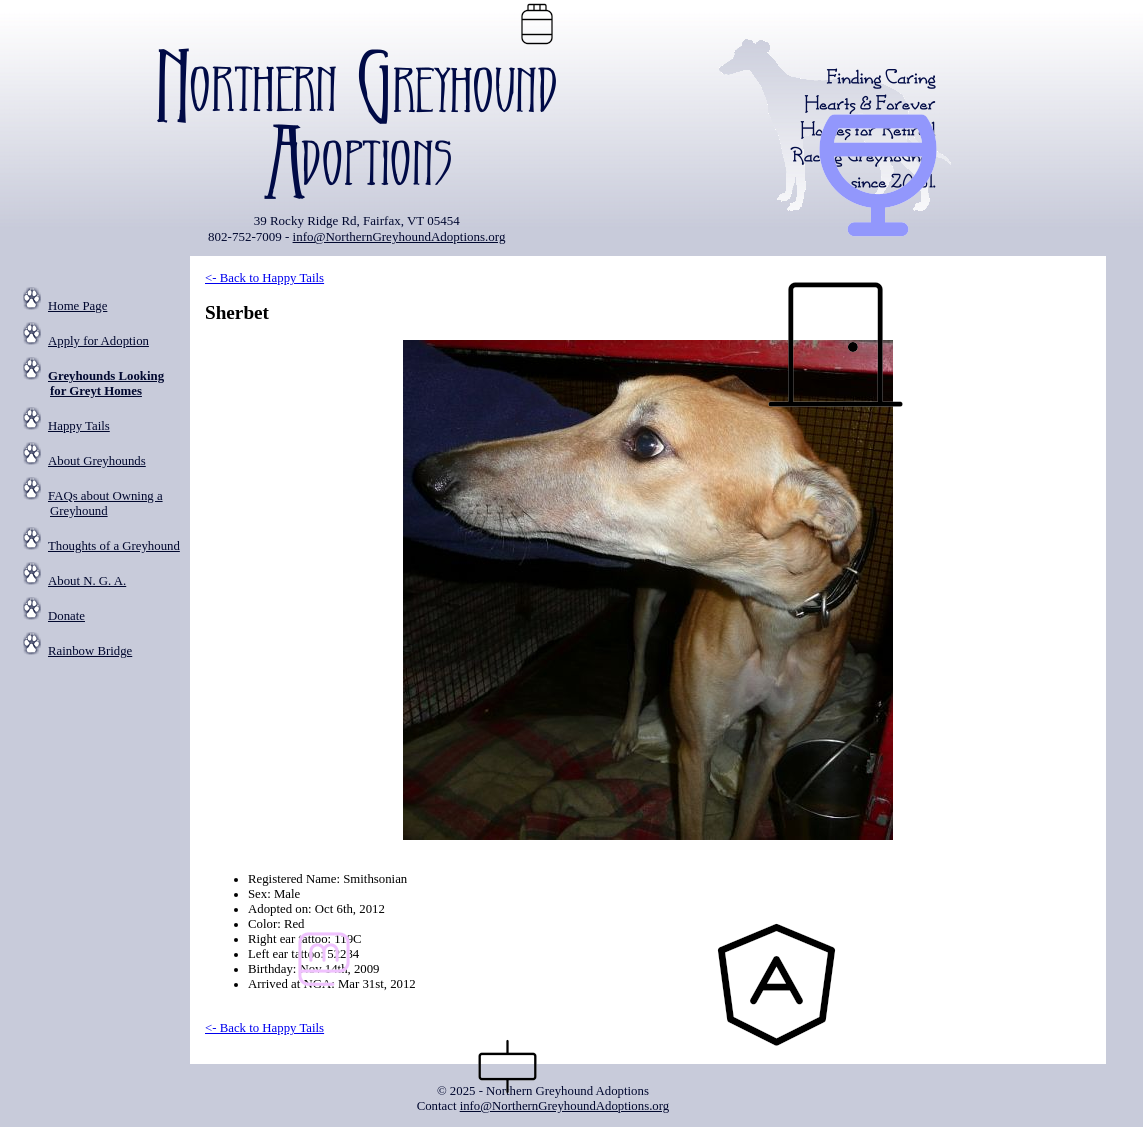 Image resolution: width=1143 pixels, height=1127 pixels. I want to click on Angular framework logo, so click(776, 982).